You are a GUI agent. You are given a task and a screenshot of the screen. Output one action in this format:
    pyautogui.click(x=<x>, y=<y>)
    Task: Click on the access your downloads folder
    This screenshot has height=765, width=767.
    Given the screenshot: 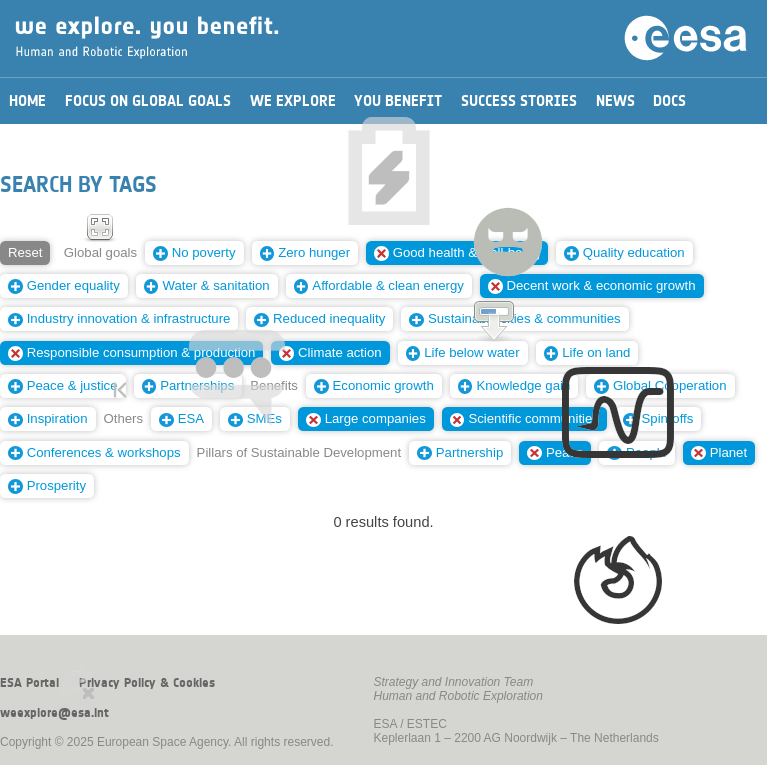 What is the action you would take?
    pyautogui.click(x=494, y=321)
    